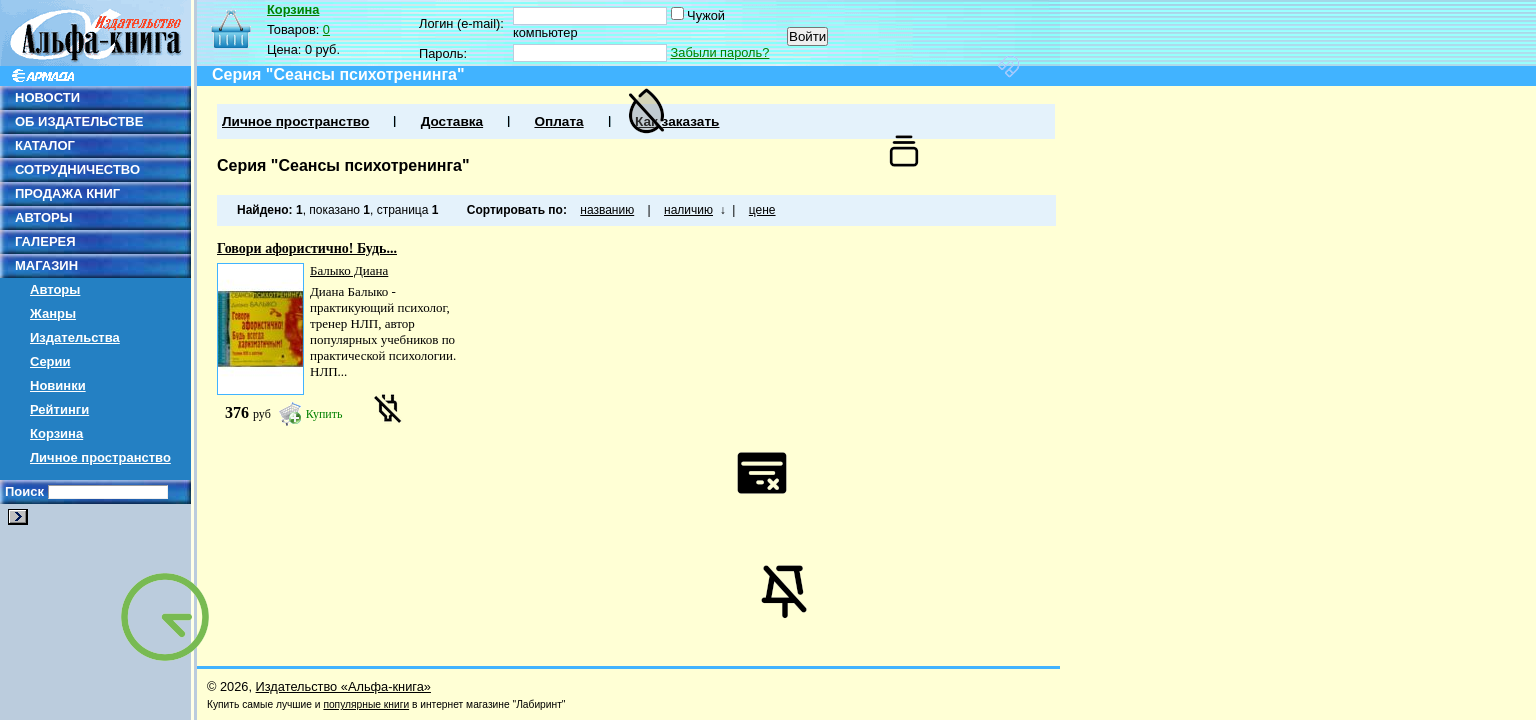 The width and height of the screenshot is (1536, 720). What do you see at coordinates (388, 408) in the screenshot?
I see `power is currently off or disconnected` at bounding box center [388, 408].